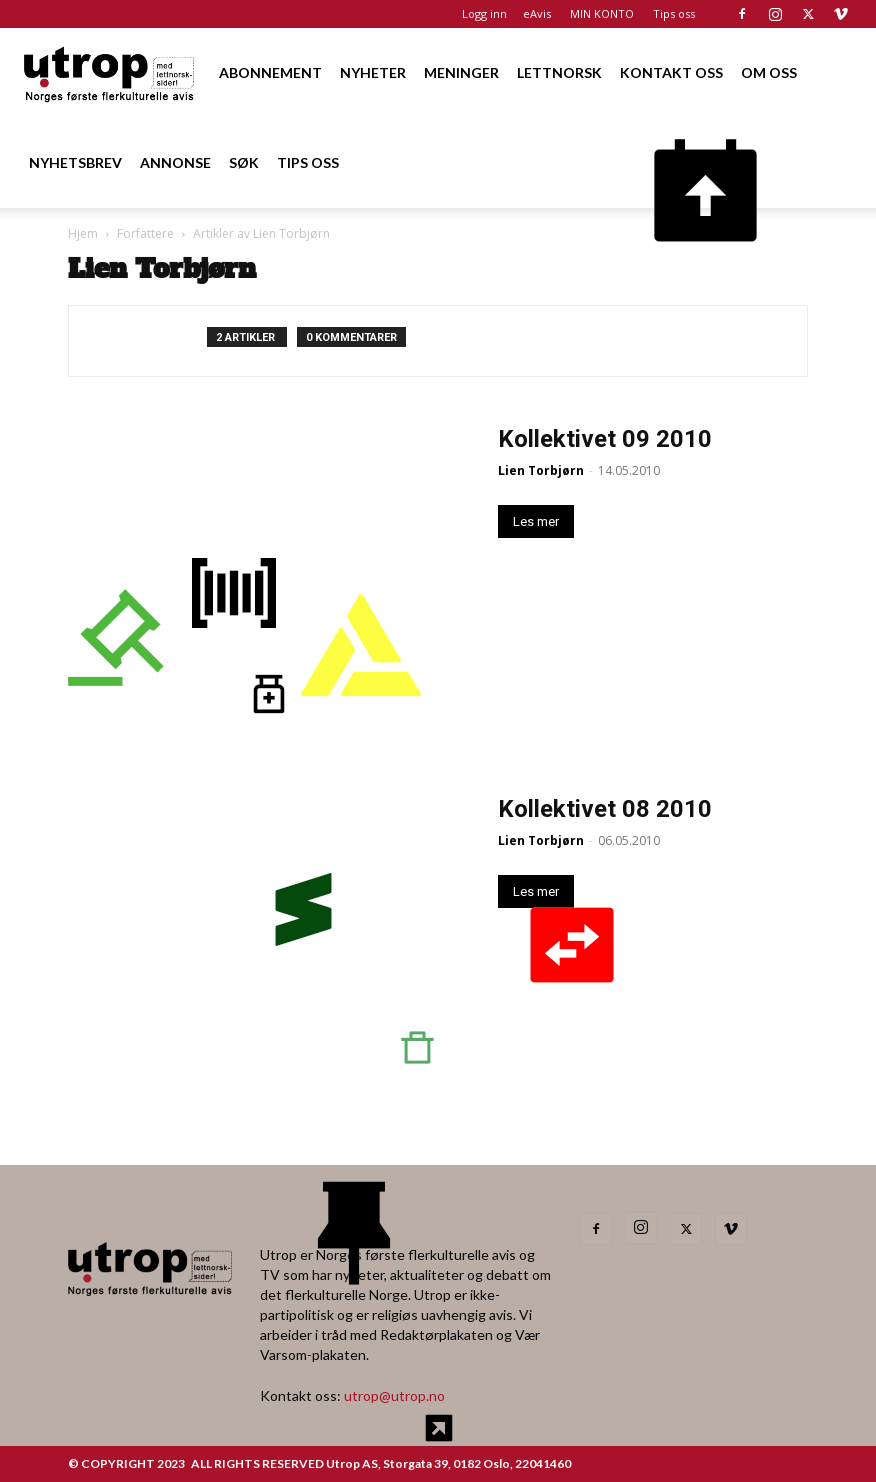 This screenshot has height=1482, width=876. Describe the element at coordinates (354, 1228) in the screenshot. I see `pin an item to keep it visible` at that location.